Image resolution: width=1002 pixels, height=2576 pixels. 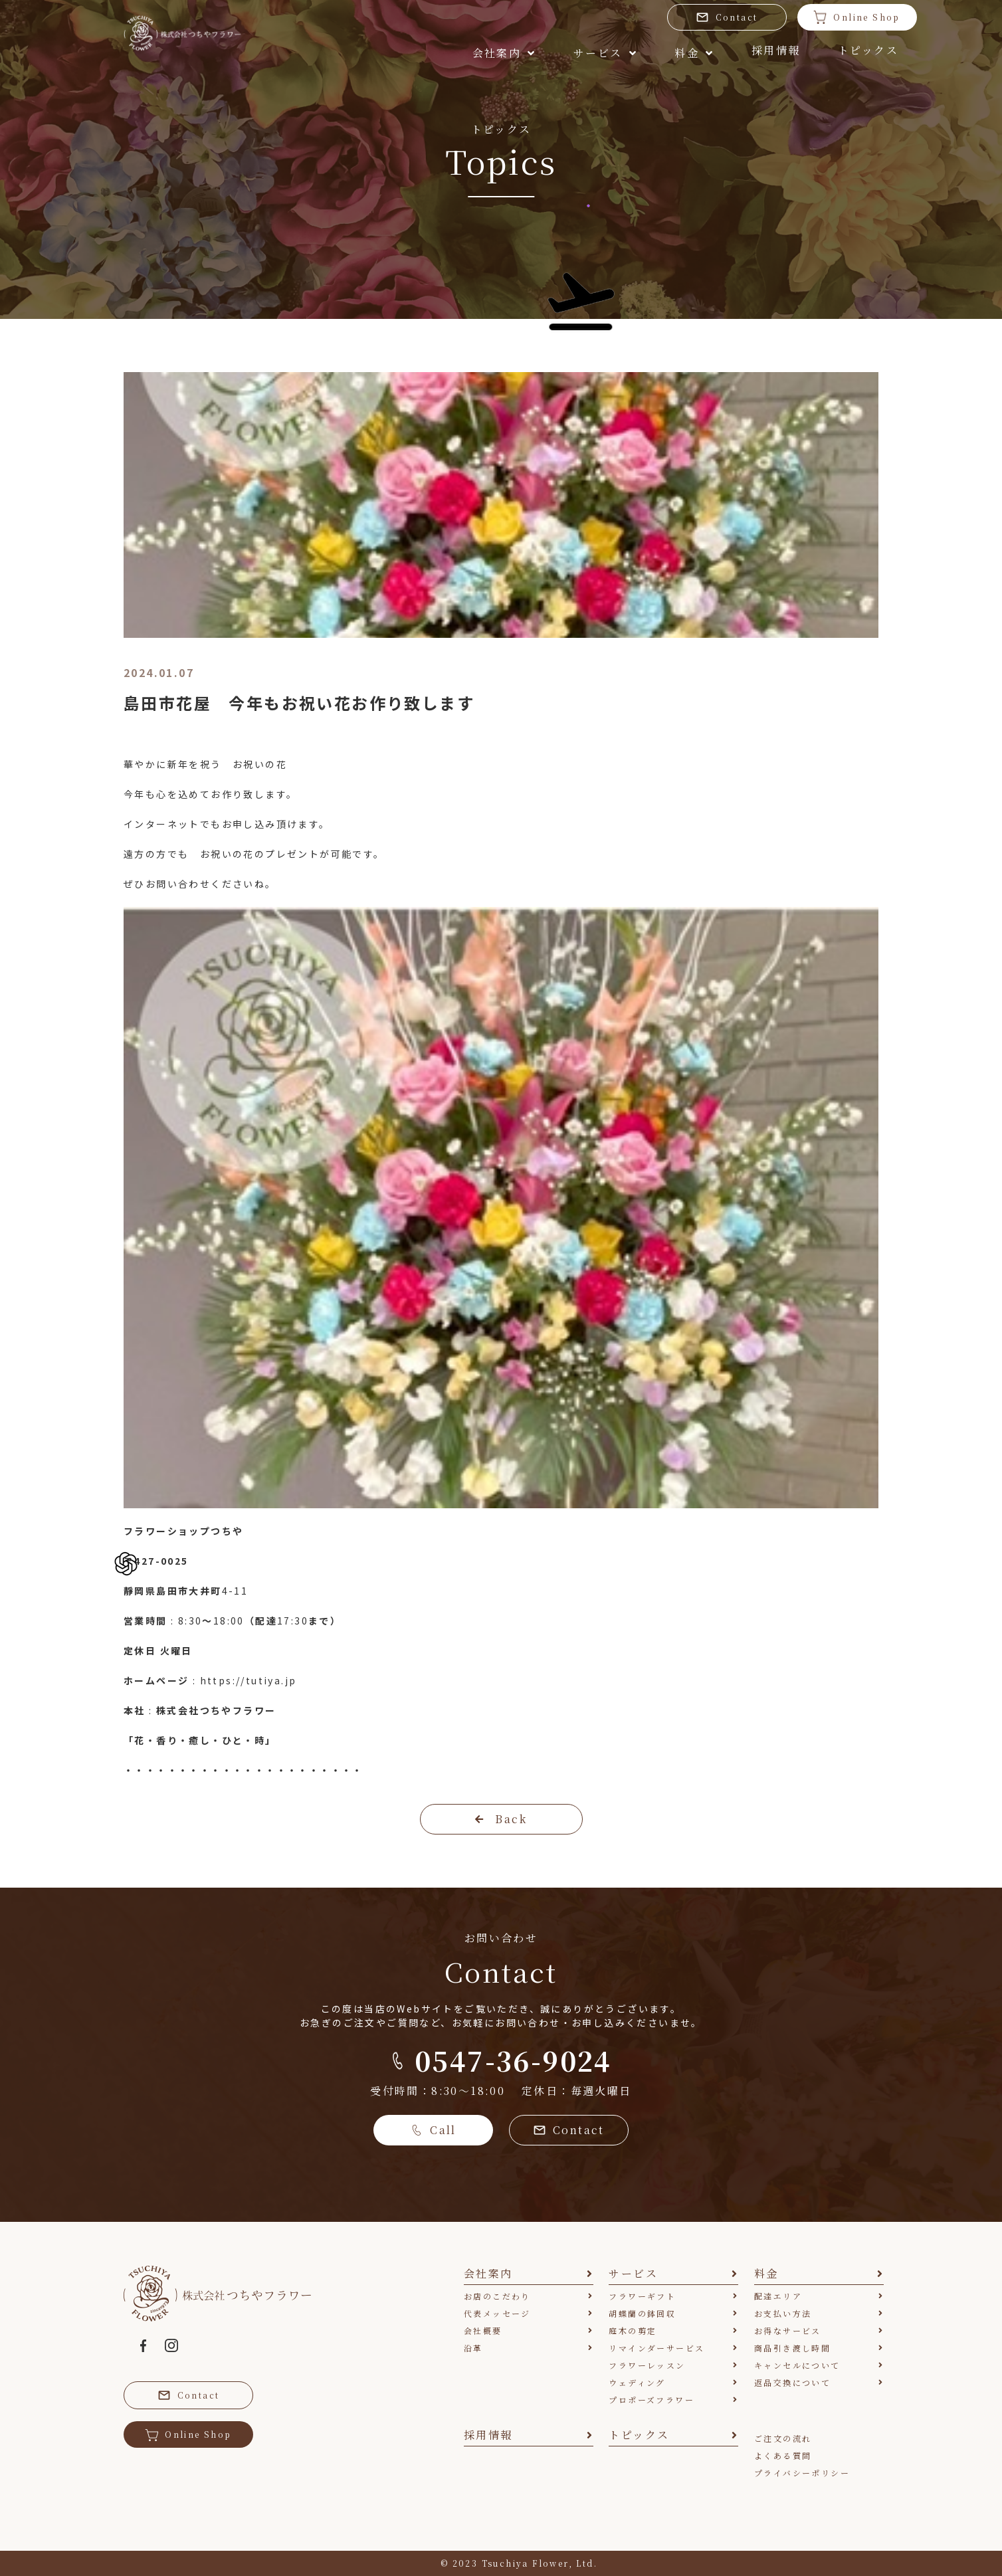 What do you see at coordinates (126, 1563) in the screenshot?
I see `open OpenAI or ChatGPT app` at bounding box center [126, 1563].